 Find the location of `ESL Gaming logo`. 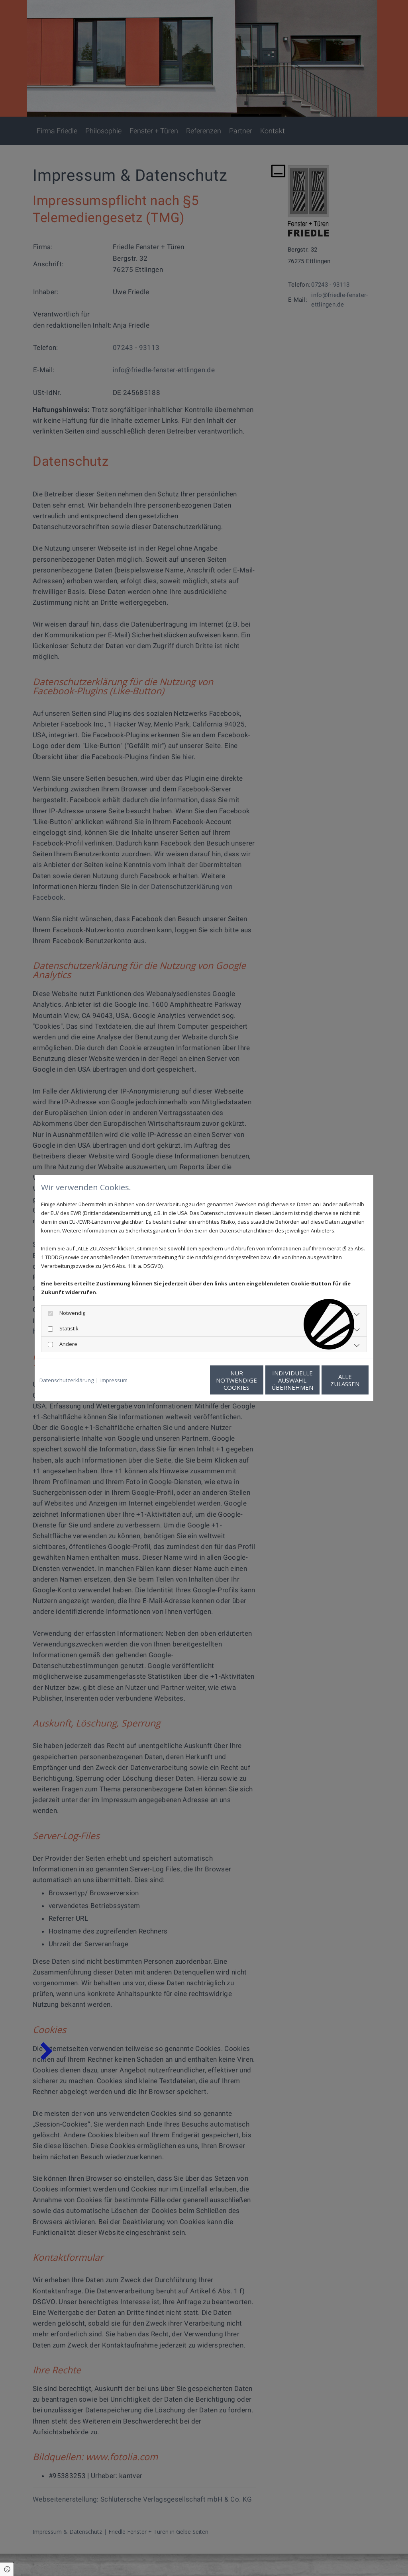

ESL Gaming logo is located at coordinates (329, 1324).